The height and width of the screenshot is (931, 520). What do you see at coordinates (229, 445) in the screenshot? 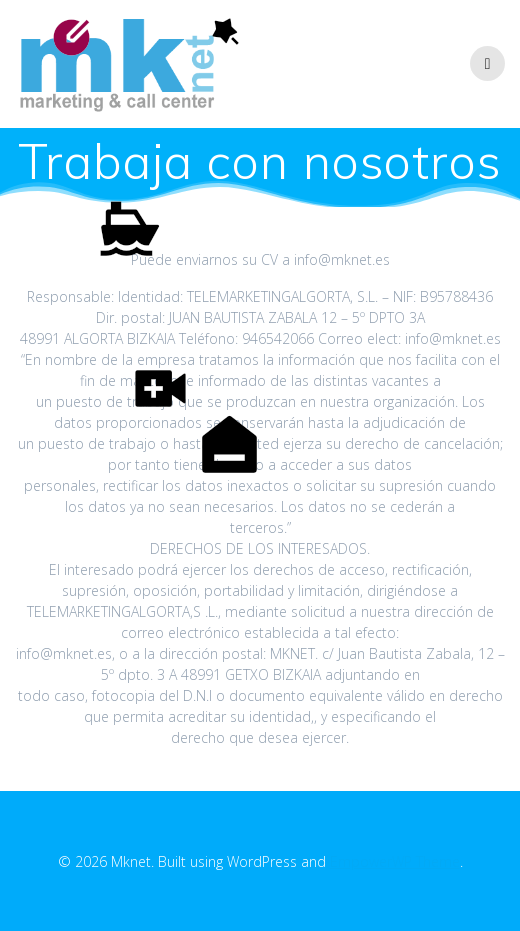
I see `navigate to home screen` at bounding box center [229, 445].